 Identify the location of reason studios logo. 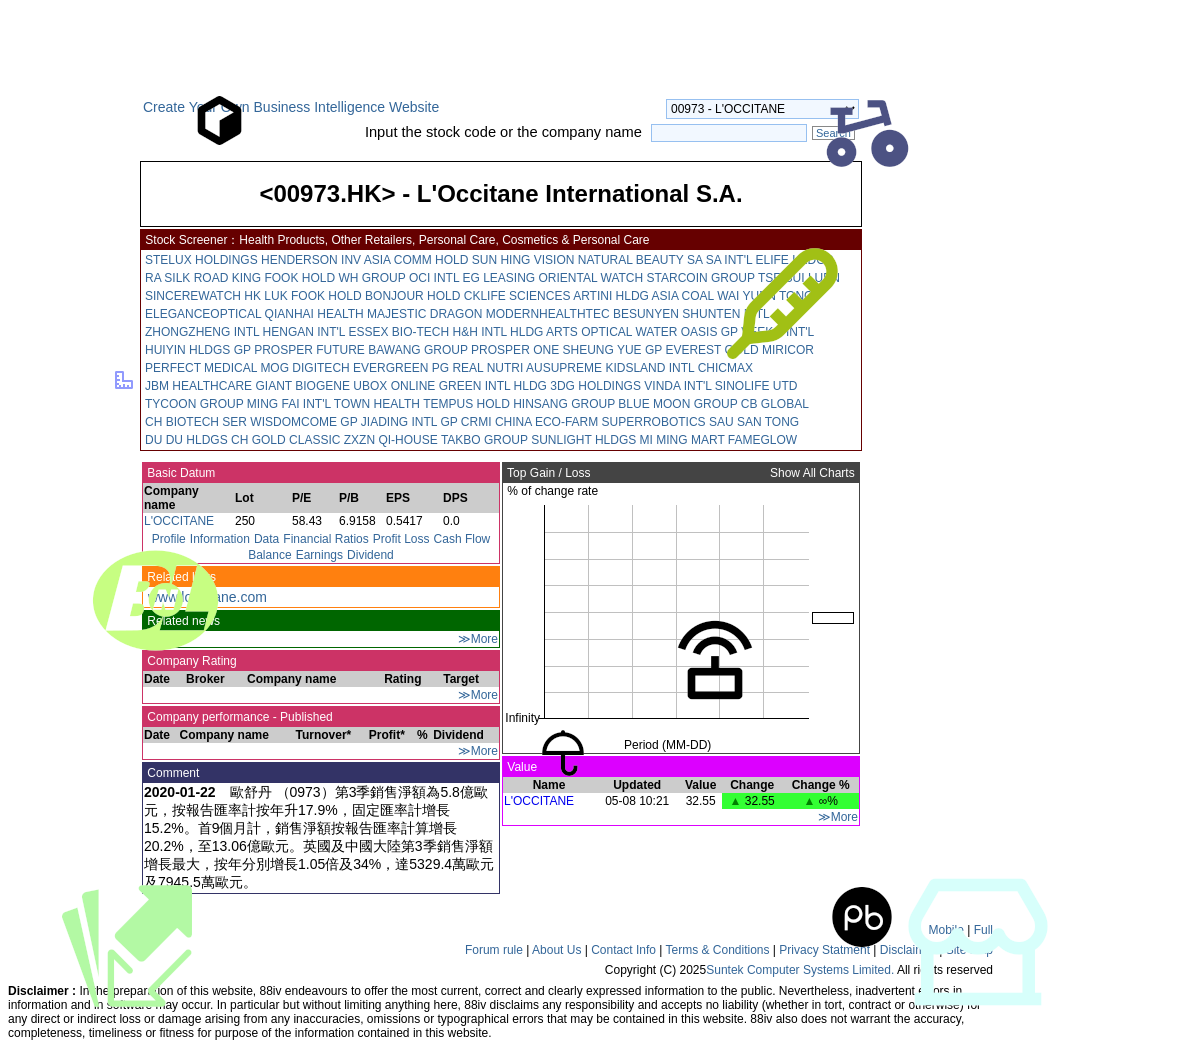
(219, 120).